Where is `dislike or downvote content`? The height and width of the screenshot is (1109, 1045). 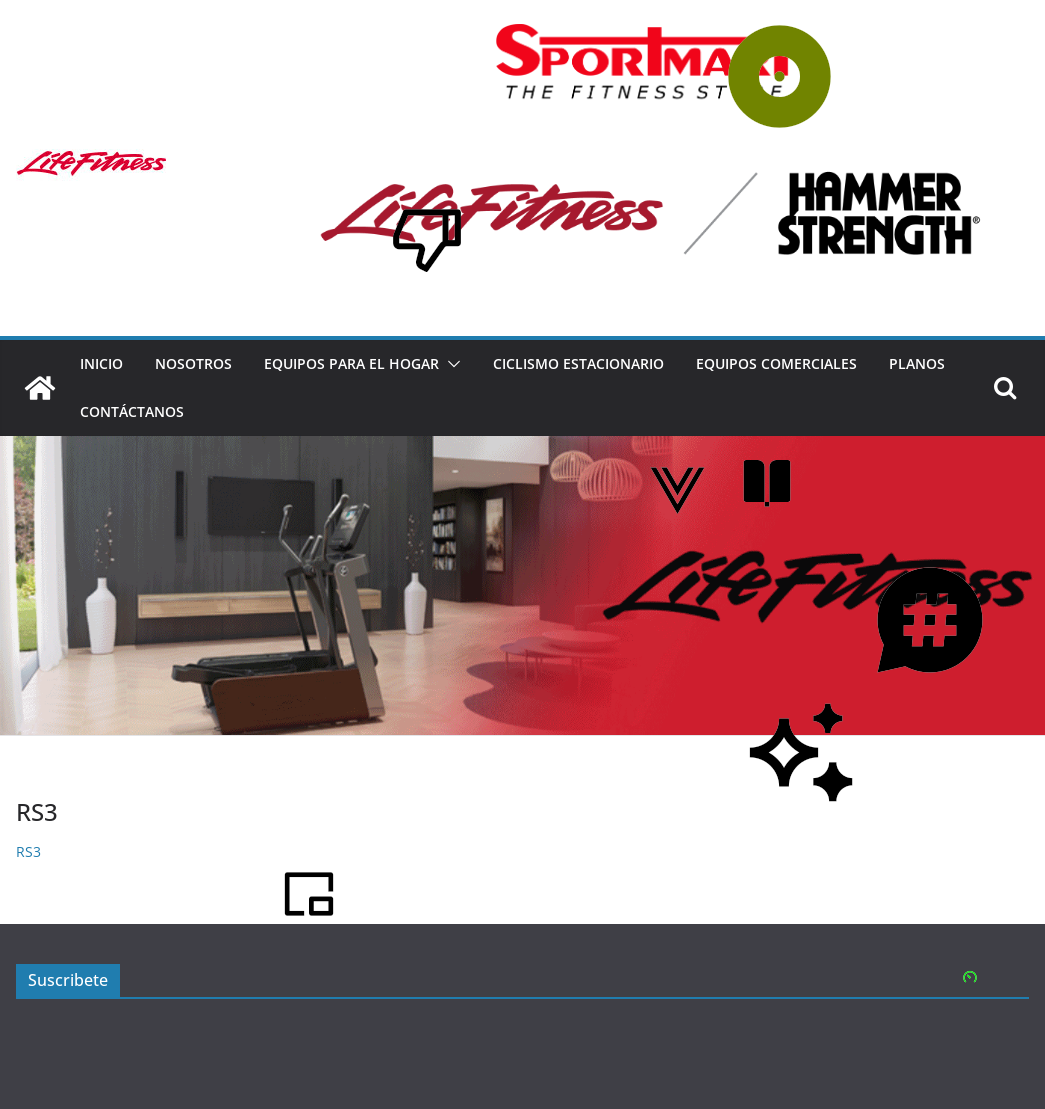
dislike or downvote content is located at coordinates (427, 237).